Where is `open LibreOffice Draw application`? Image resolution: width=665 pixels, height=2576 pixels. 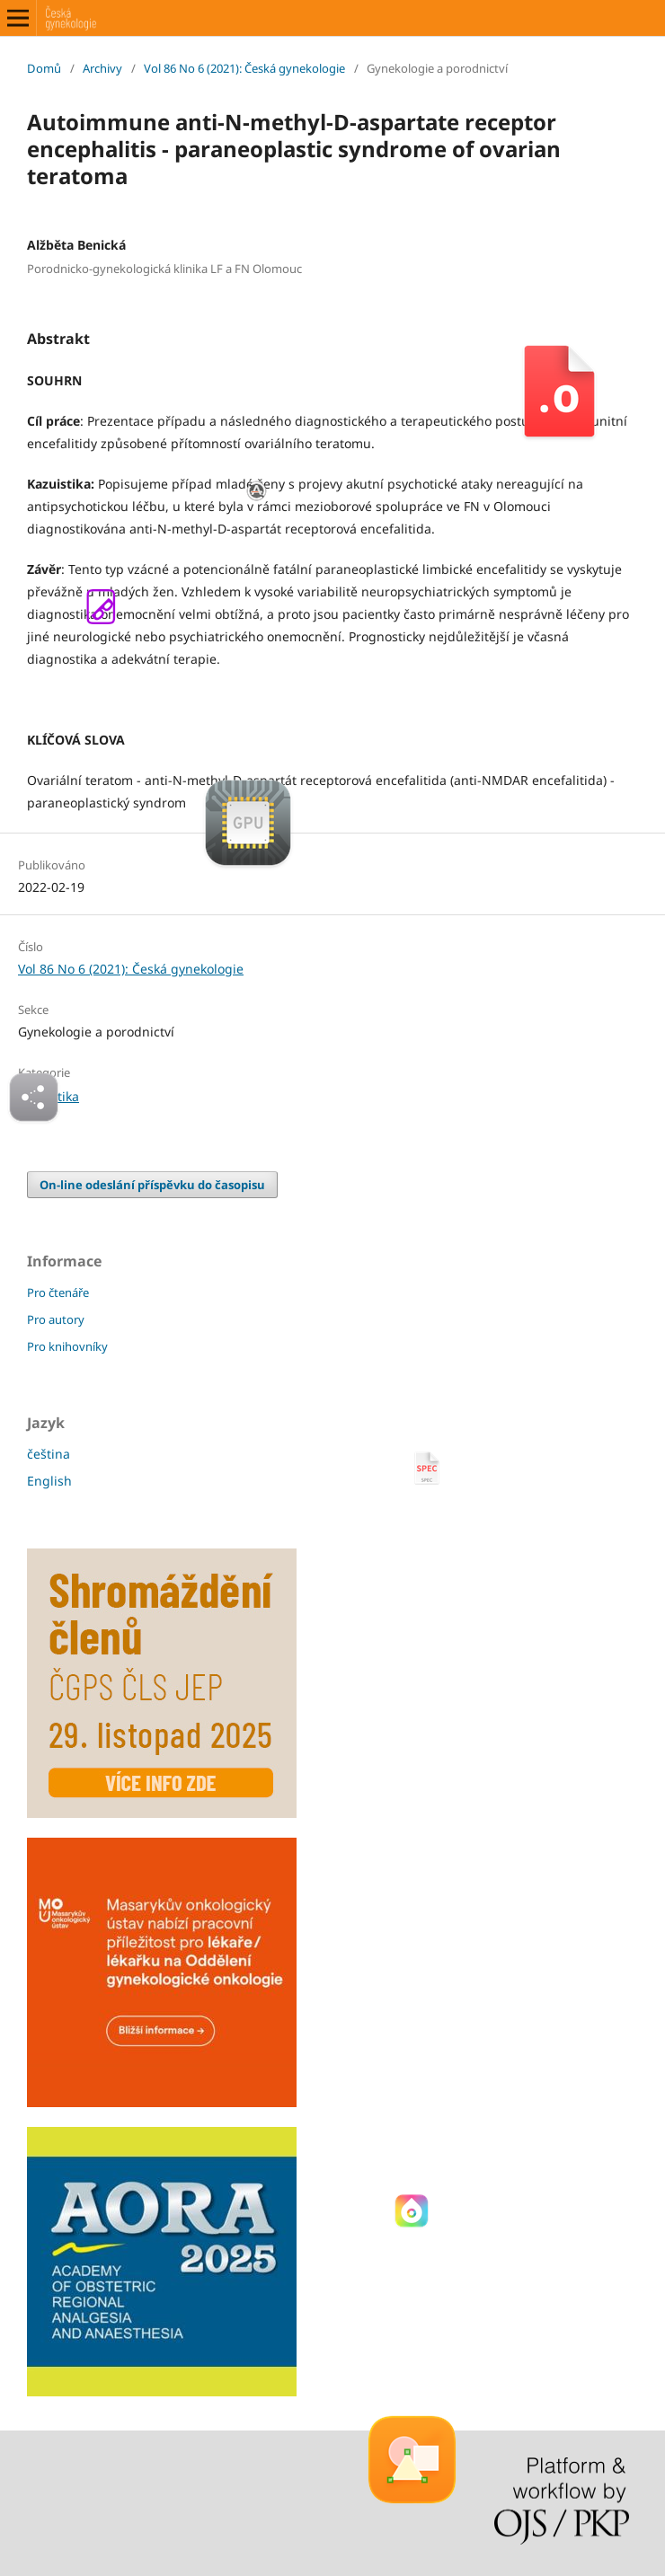
open LibreOffice Draw application is located at coordinates (412, 2459).